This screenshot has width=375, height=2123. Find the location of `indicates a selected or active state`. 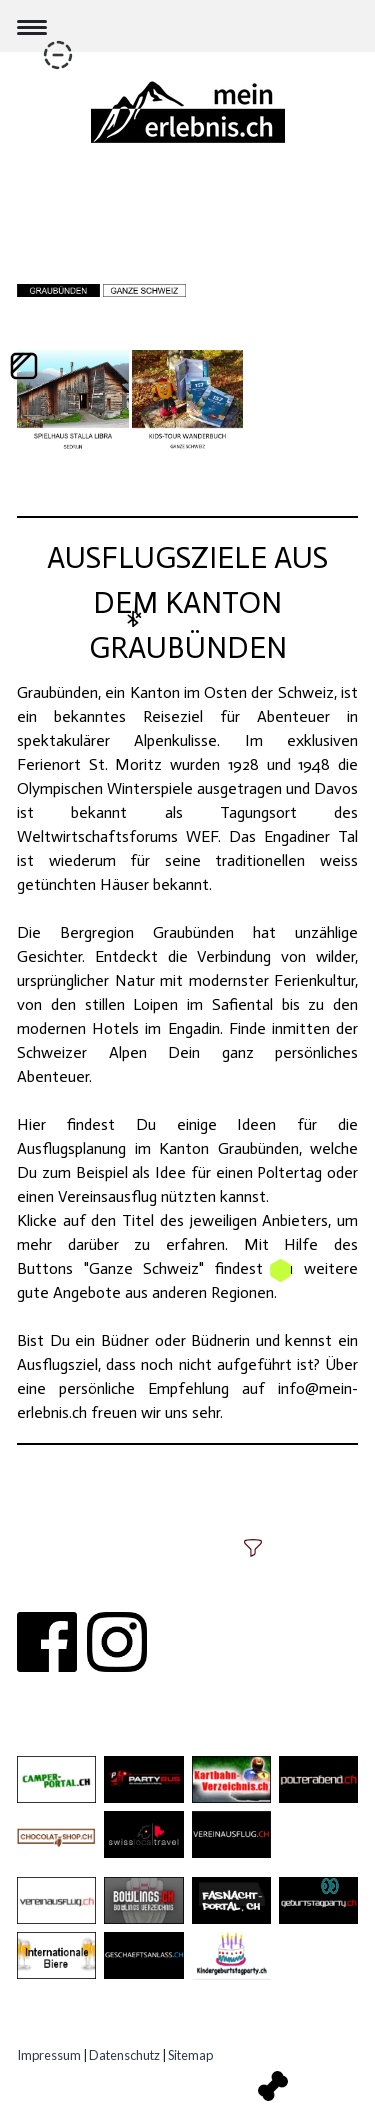

indicates a selected or active state is located at coordinates (280, 1270).